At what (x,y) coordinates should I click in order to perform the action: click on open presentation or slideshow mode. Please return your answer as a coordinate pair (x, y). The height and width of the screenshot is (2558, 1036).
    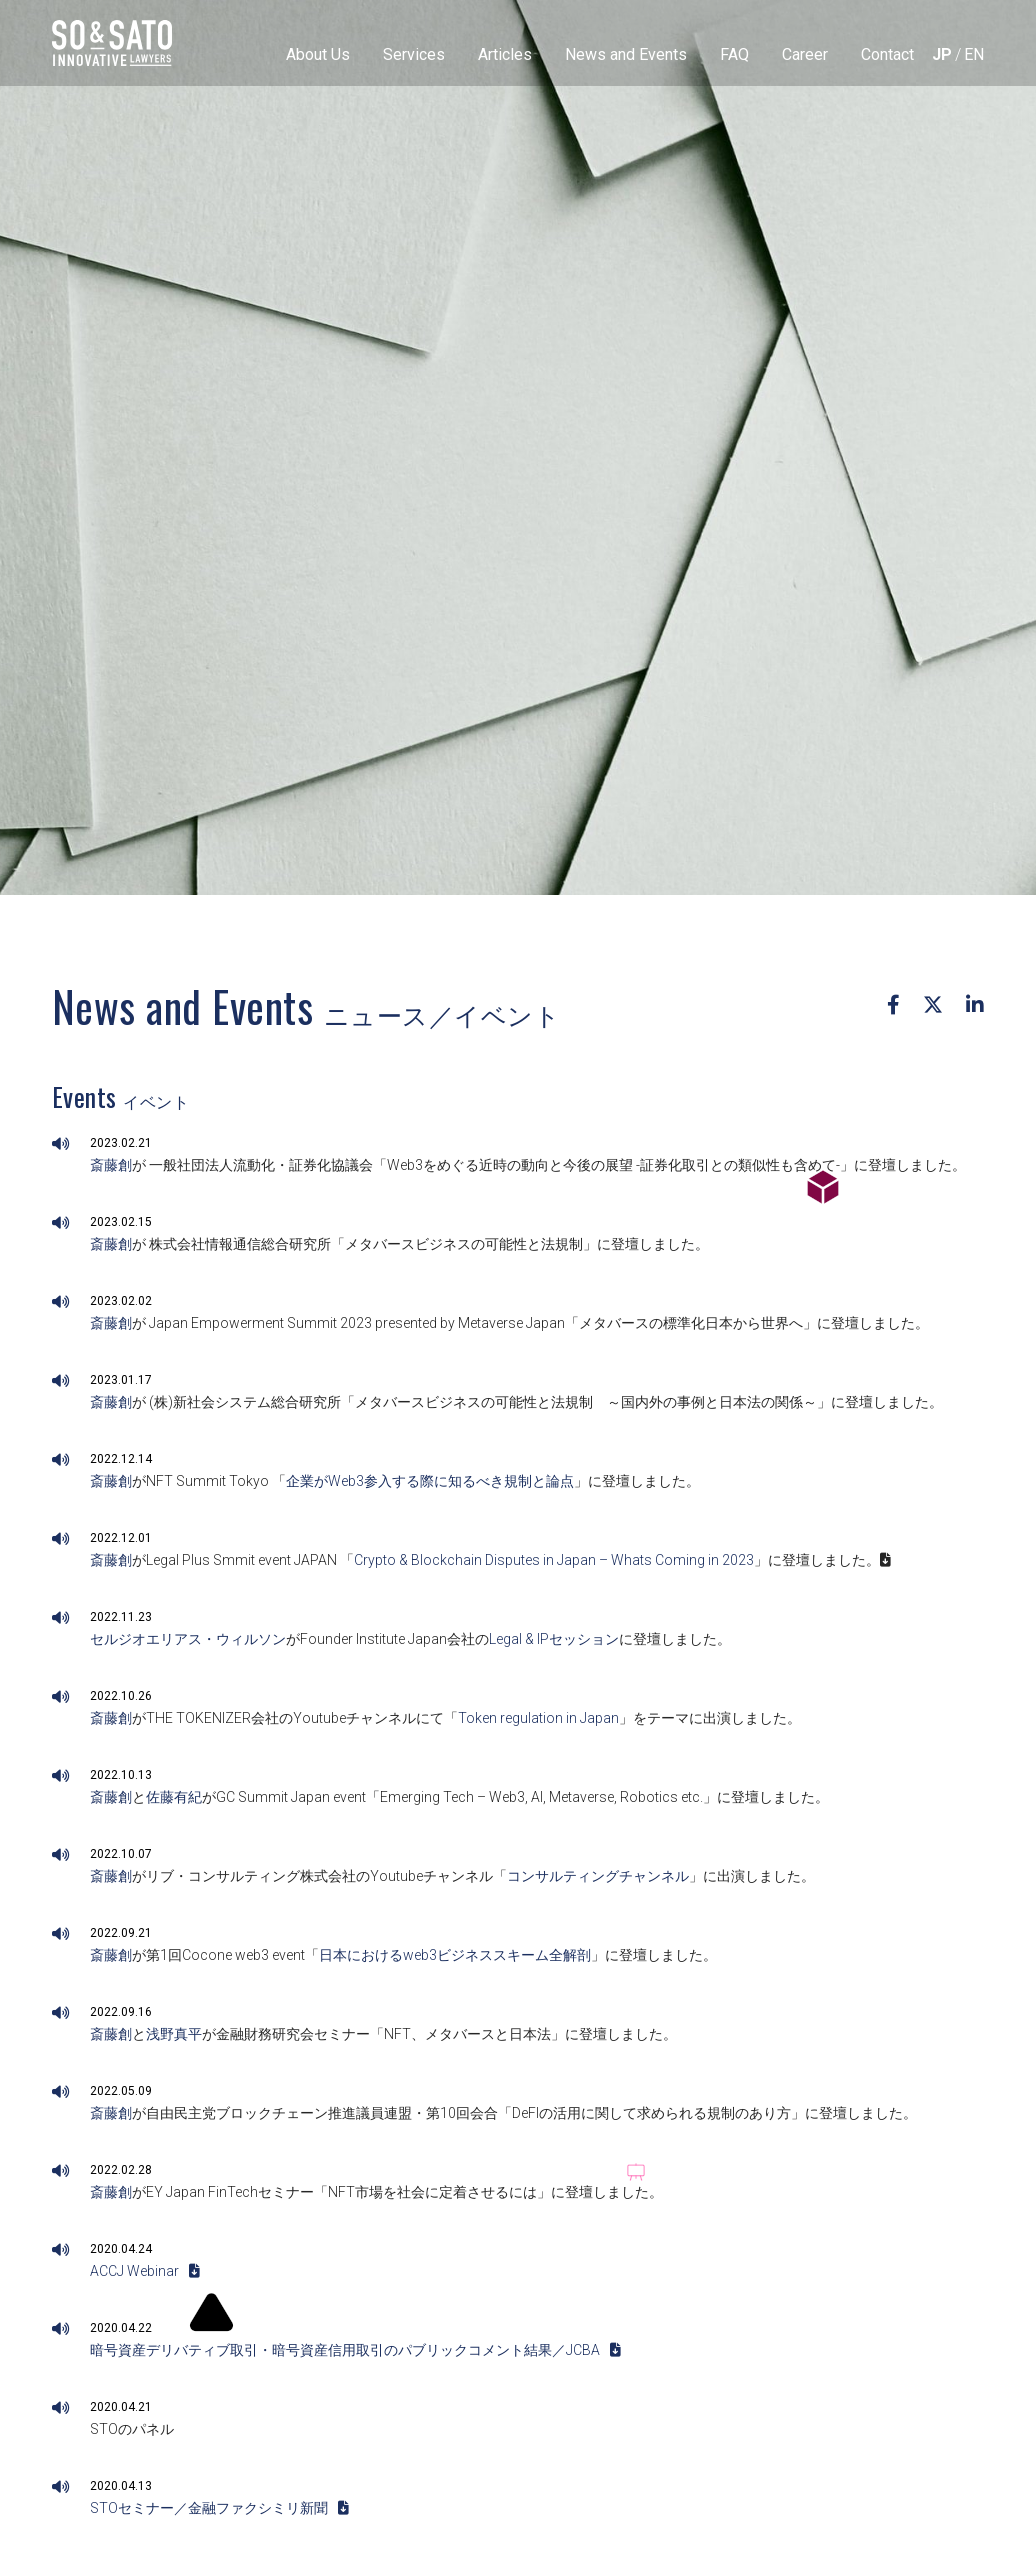
    Looking at the image, I should click on (636, 2172).